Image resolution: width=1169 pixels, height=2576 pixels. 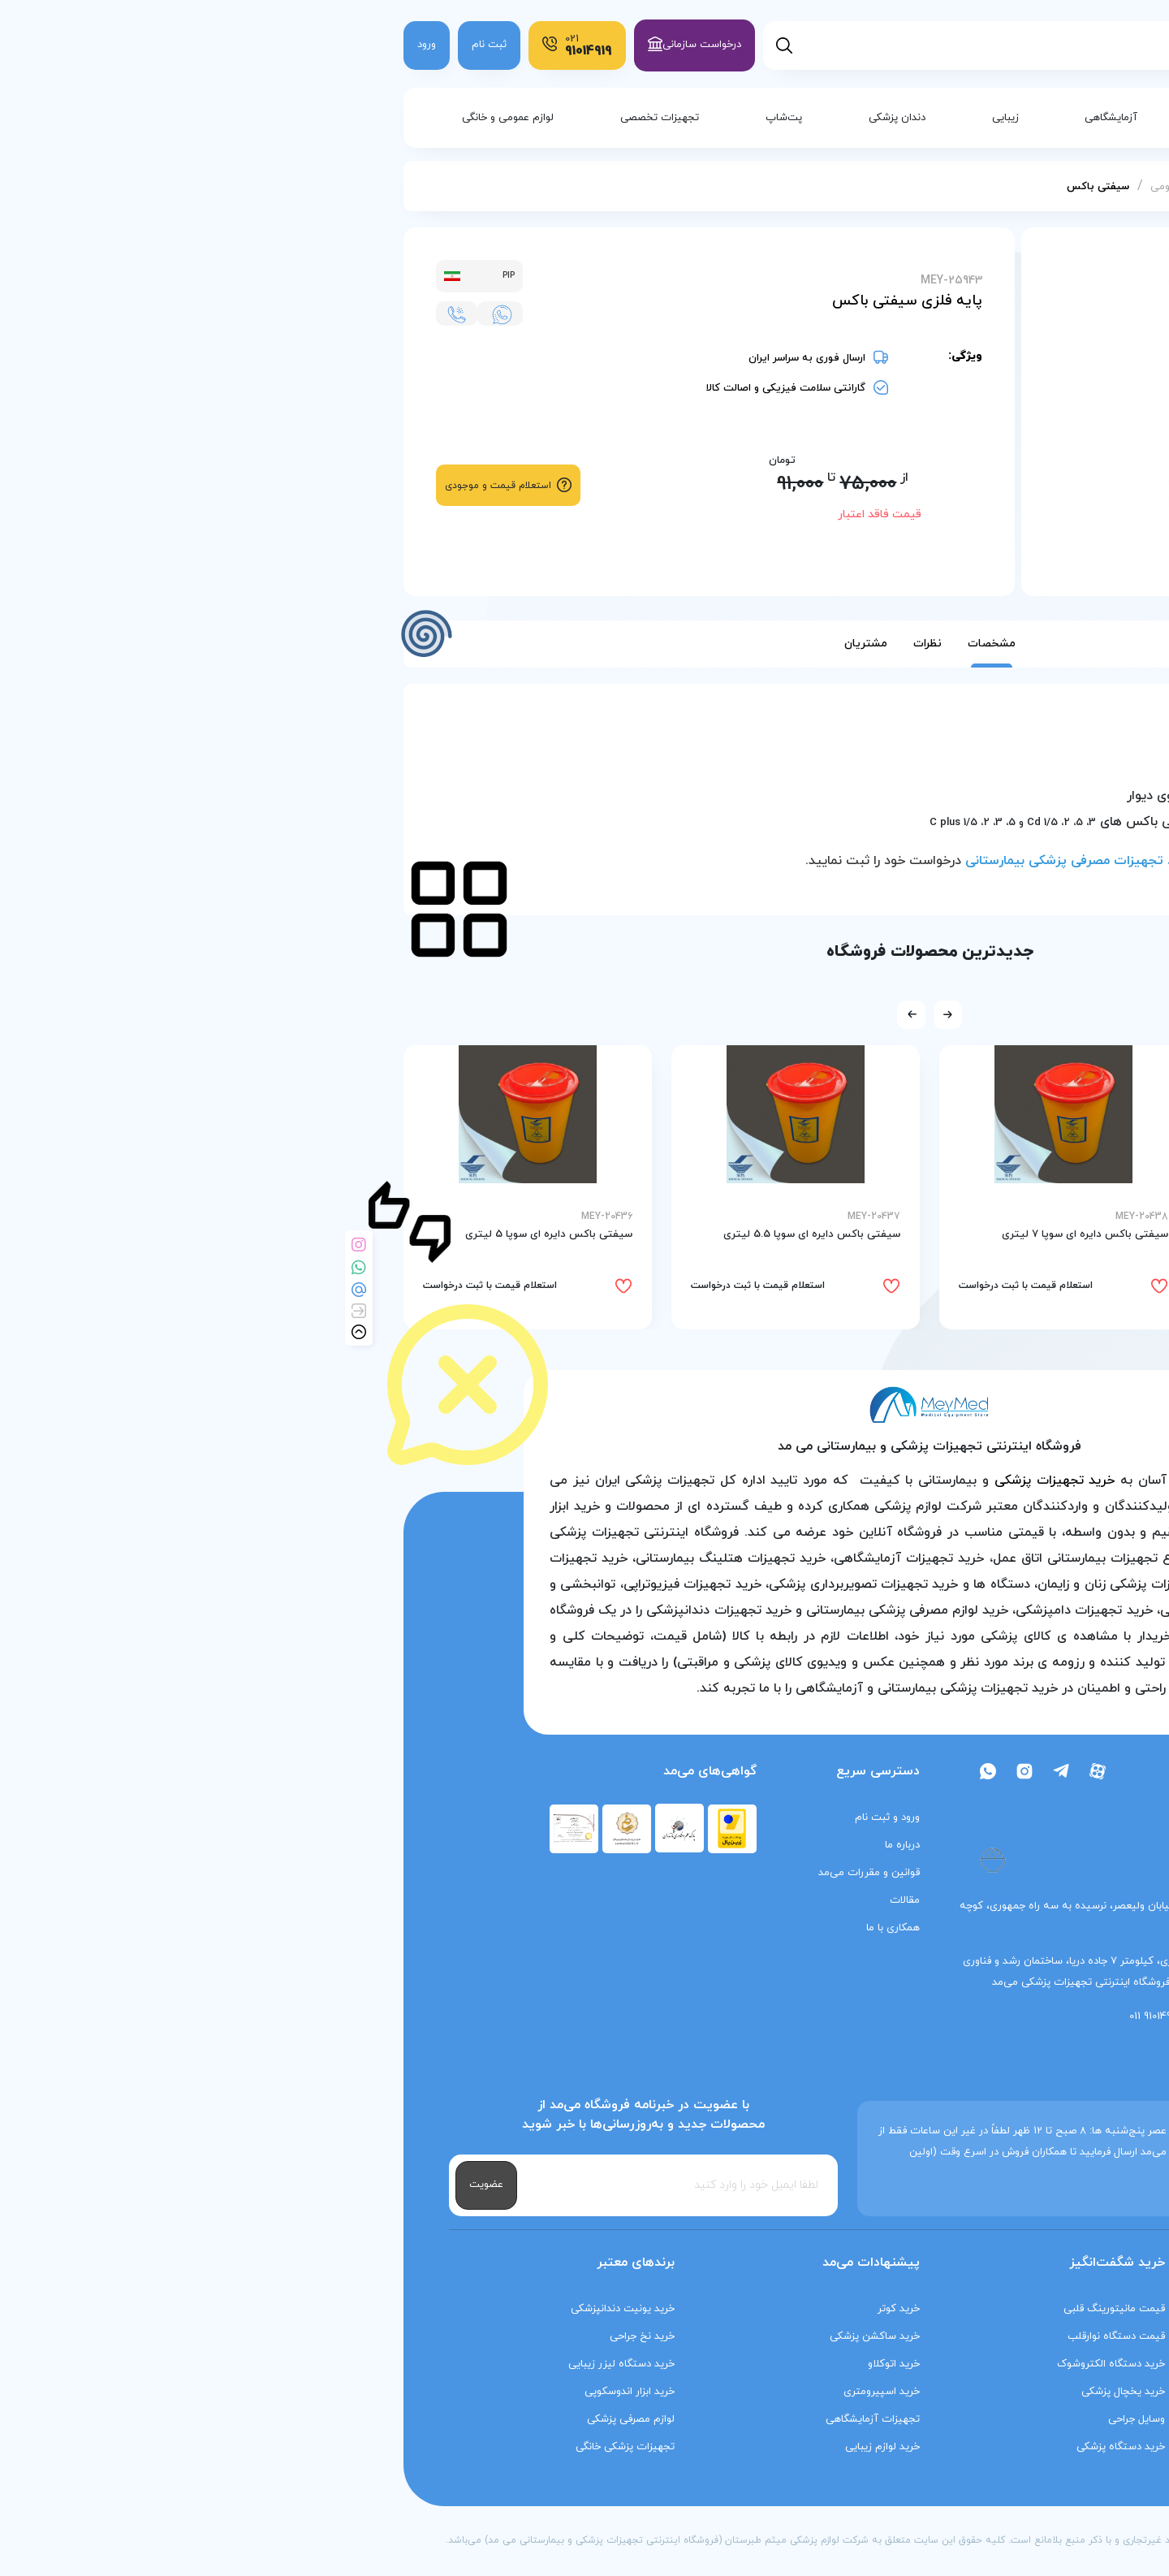 What do you see at coordinates (468, 1385) in the screenshot?
I see `delete a message or conversation` at bounding box center [468, 1385].